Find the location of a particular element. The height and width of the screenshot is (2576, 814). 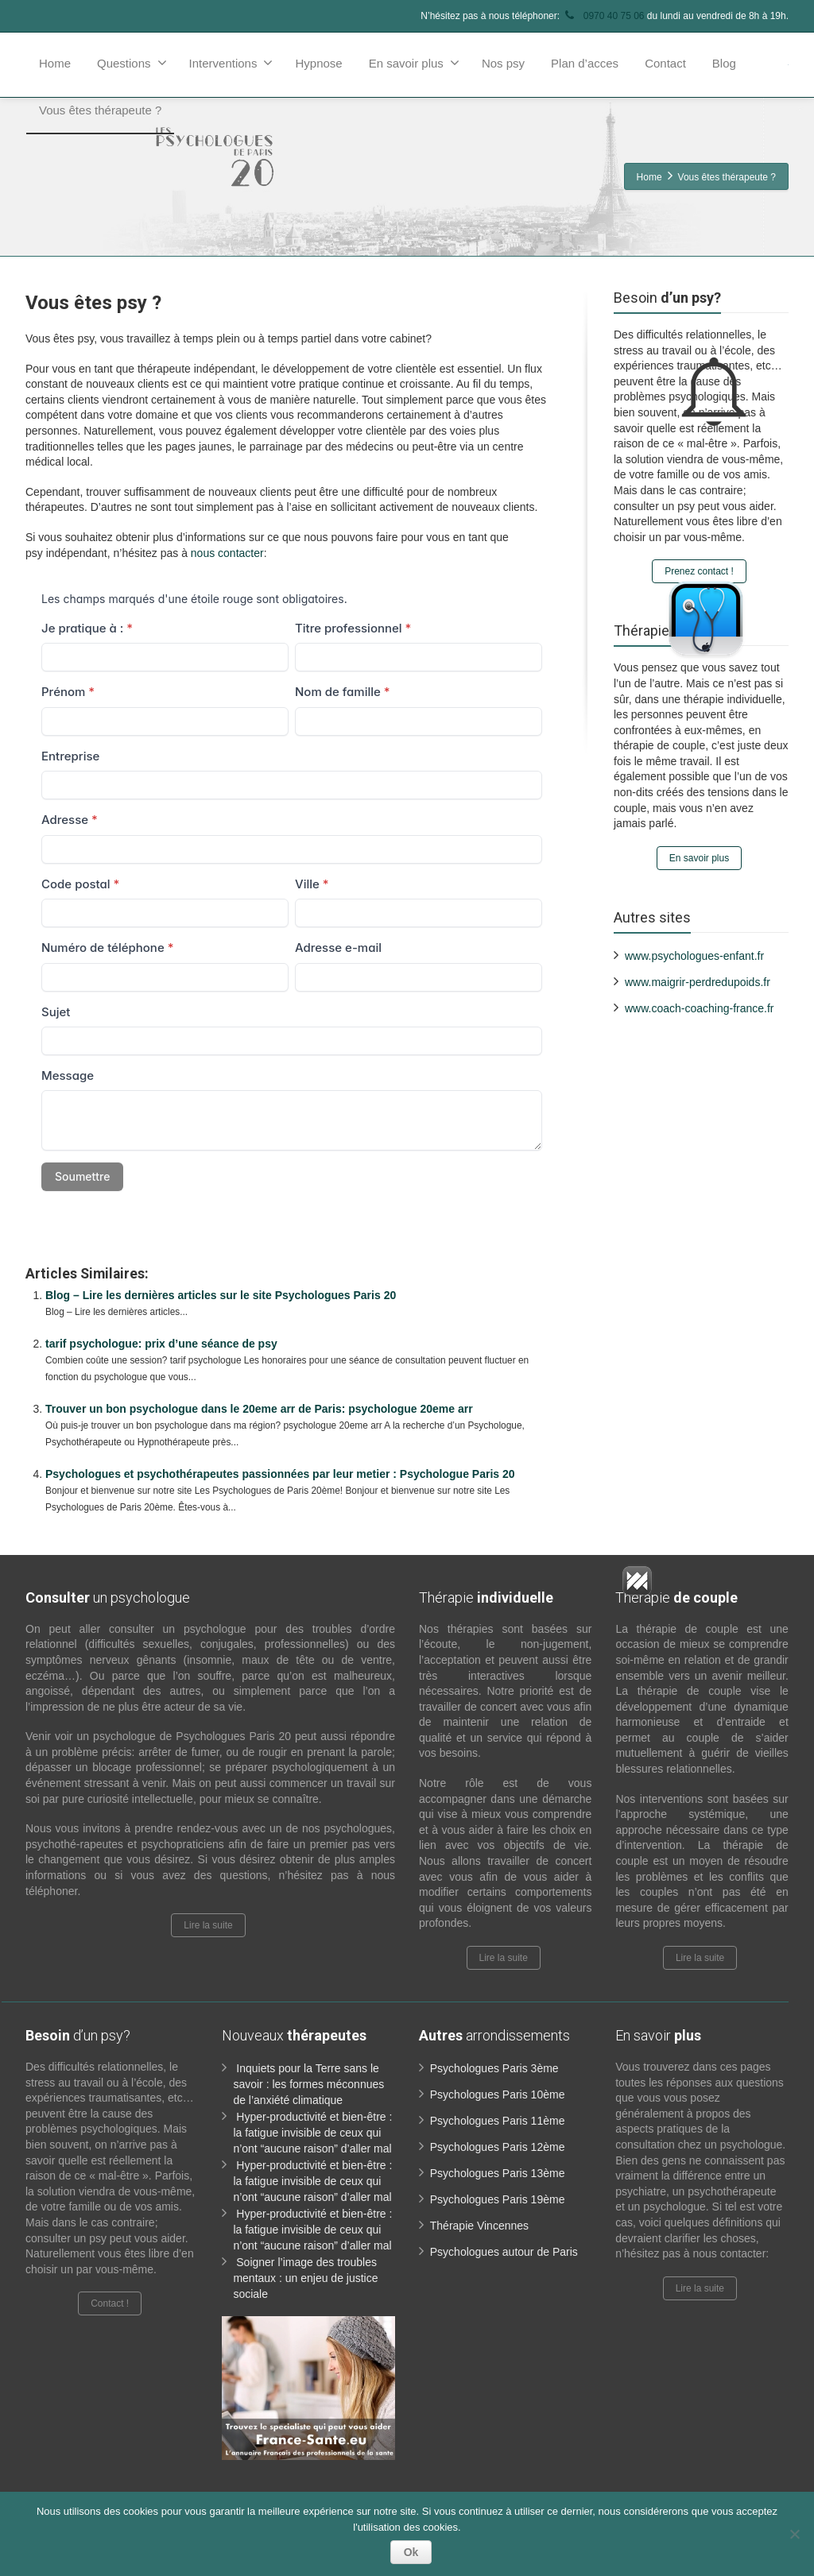

launch Dota Underlords game is located at coordinates (637, 1580).